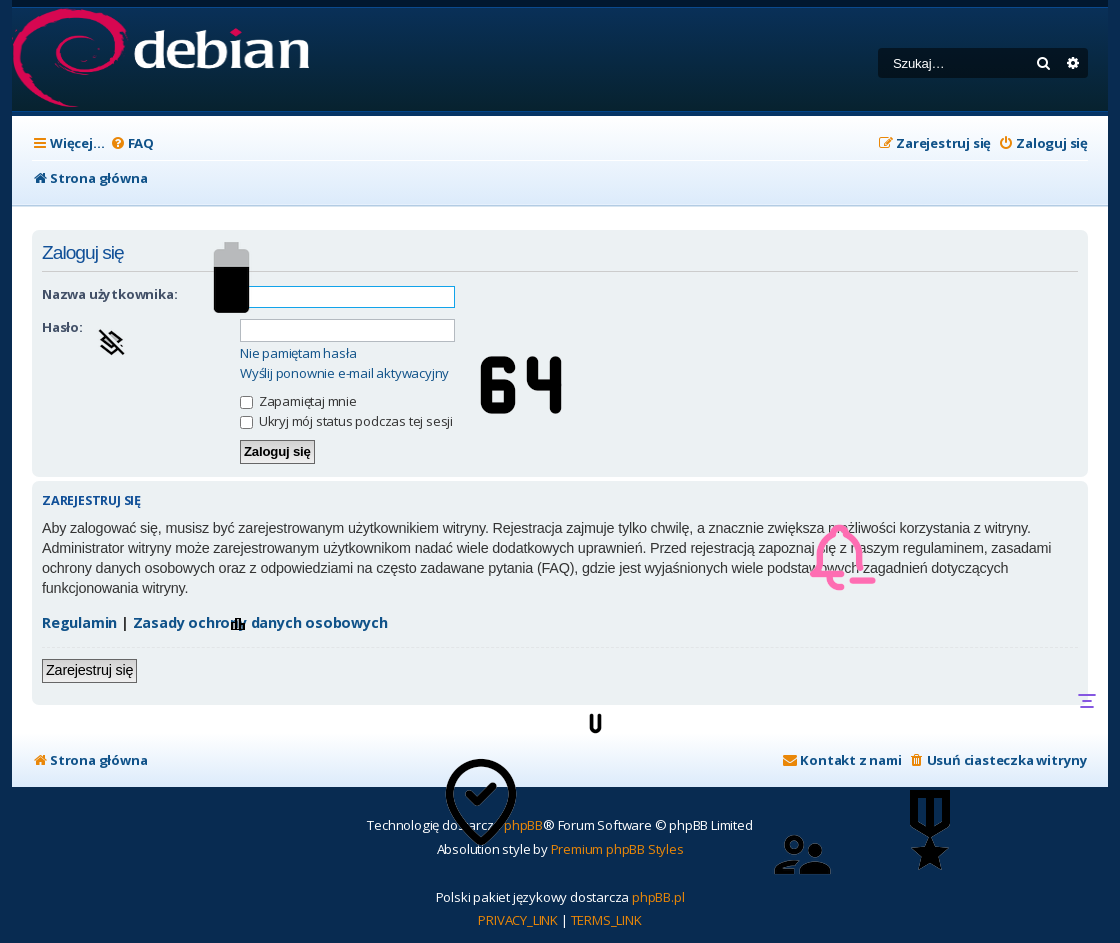 This screenshot has height=943, width=1120. Describe the element at coordinates (521, 385) in the screenshot. I see `indicates a 64-bit system or application` at that location.